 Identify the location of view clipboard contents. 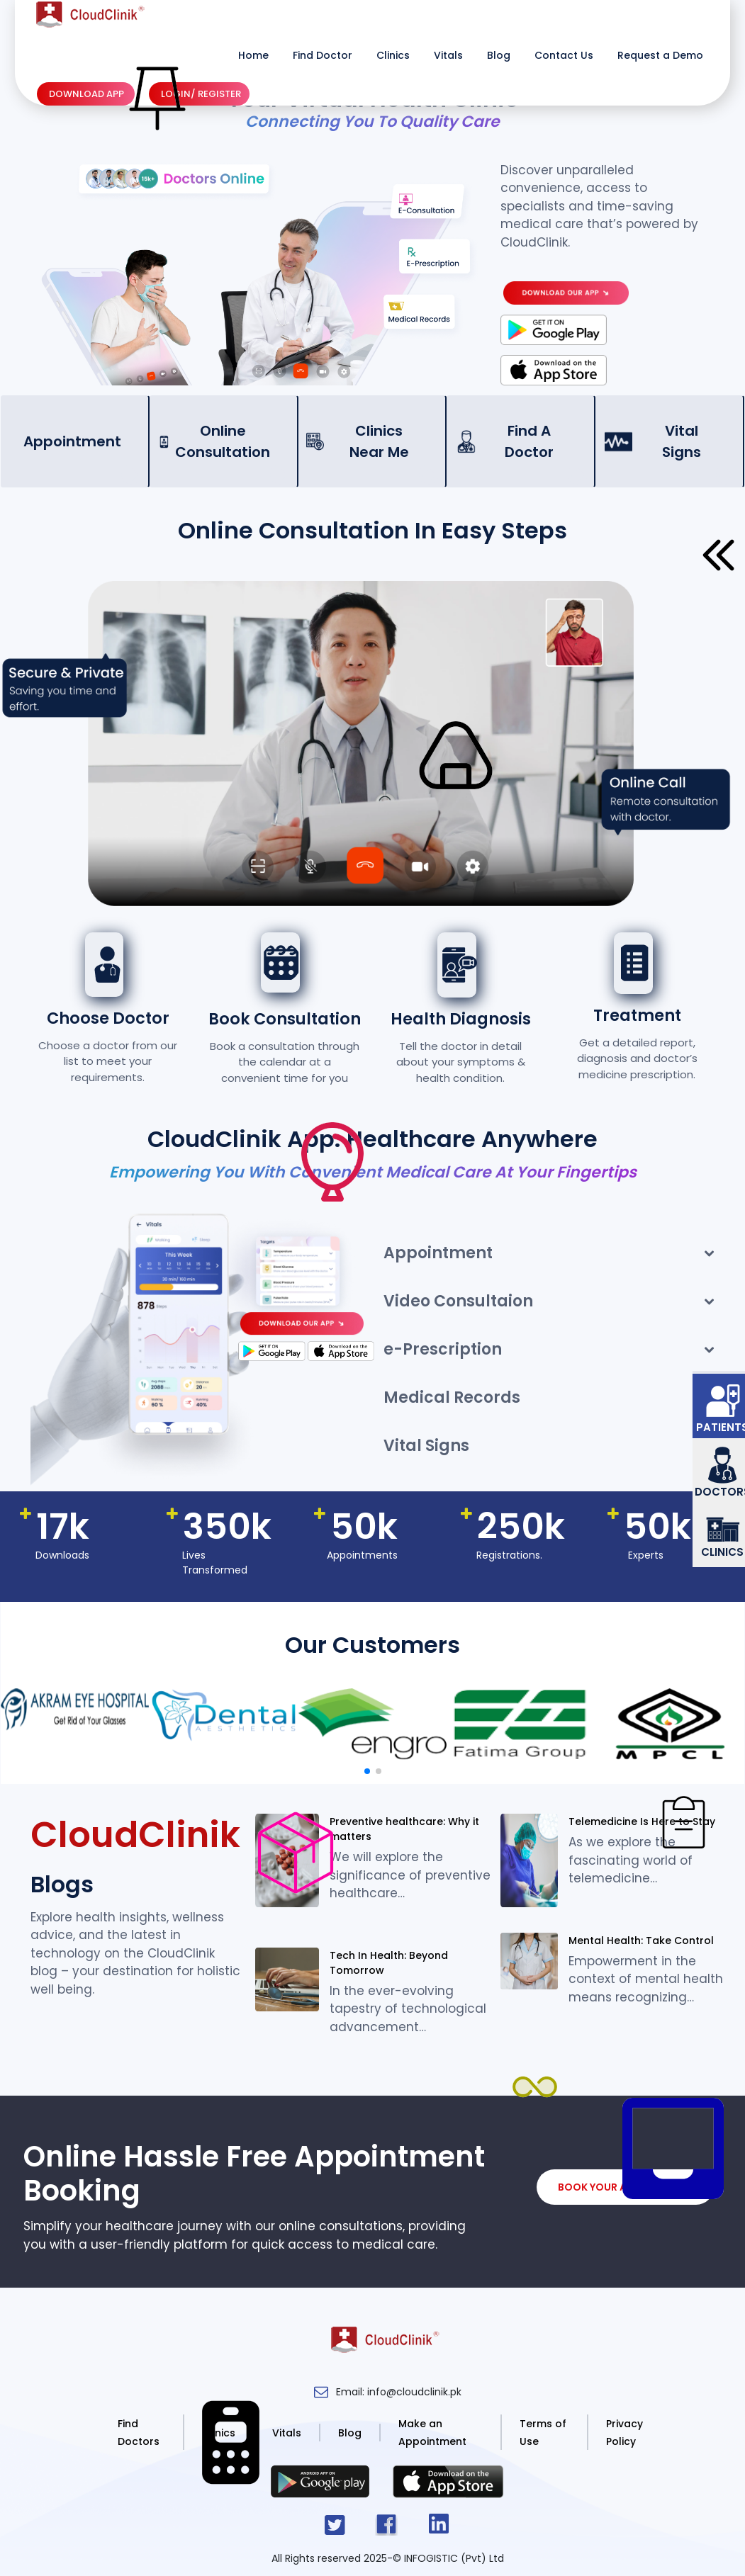
(683, 1823).